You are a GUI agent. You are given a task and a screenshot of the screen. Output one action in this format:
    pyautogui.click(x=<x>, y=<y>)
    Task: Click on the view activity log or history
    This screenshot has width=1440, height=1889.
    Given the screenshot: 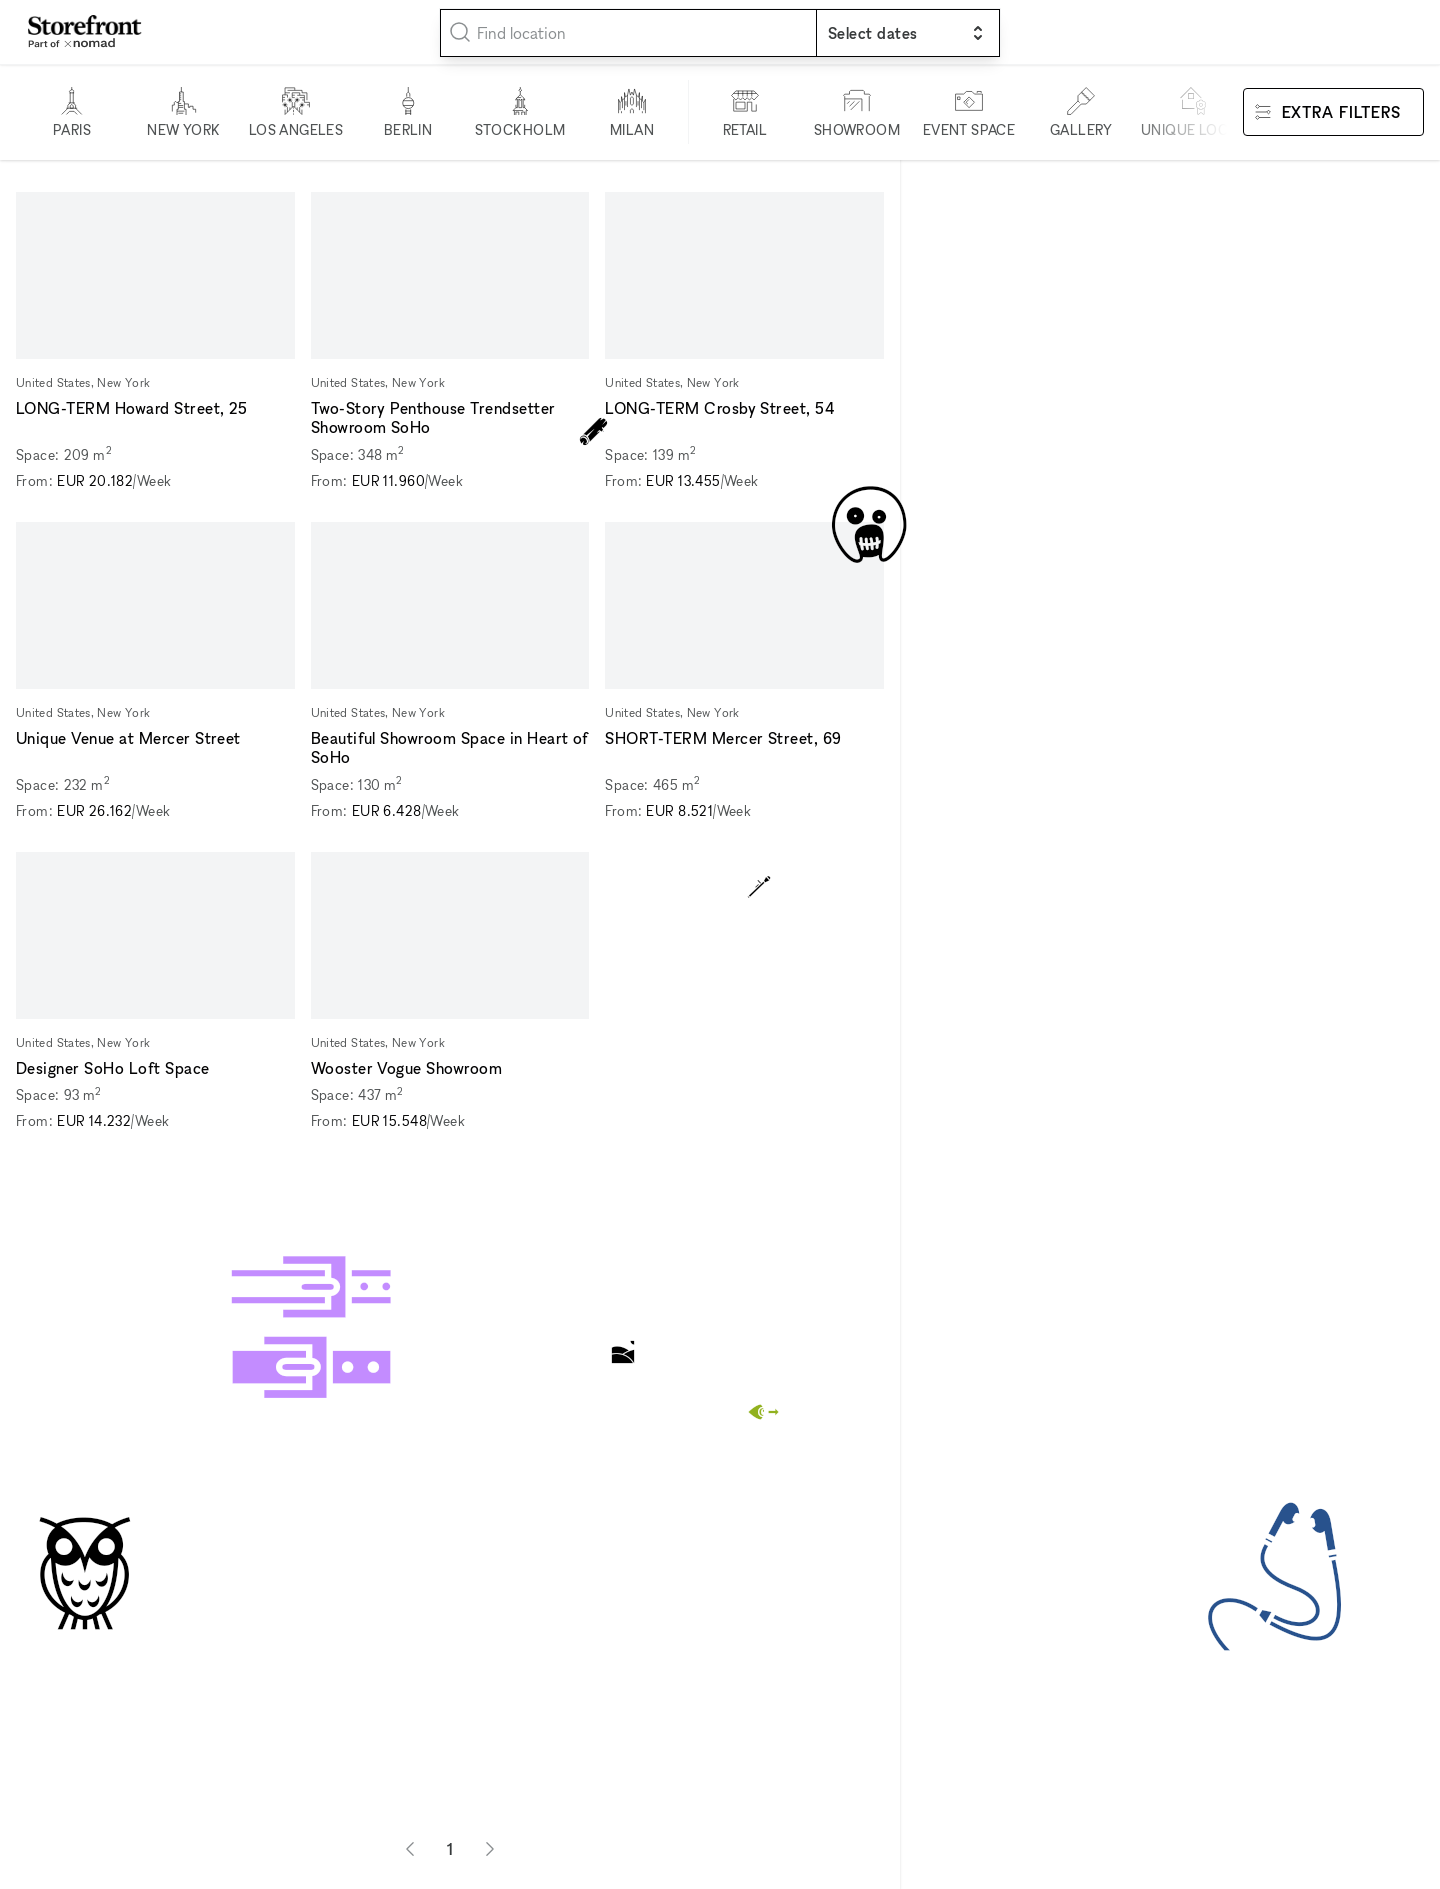 What is the action you would take?
    pyautogui.click(x=593, y=431)
    